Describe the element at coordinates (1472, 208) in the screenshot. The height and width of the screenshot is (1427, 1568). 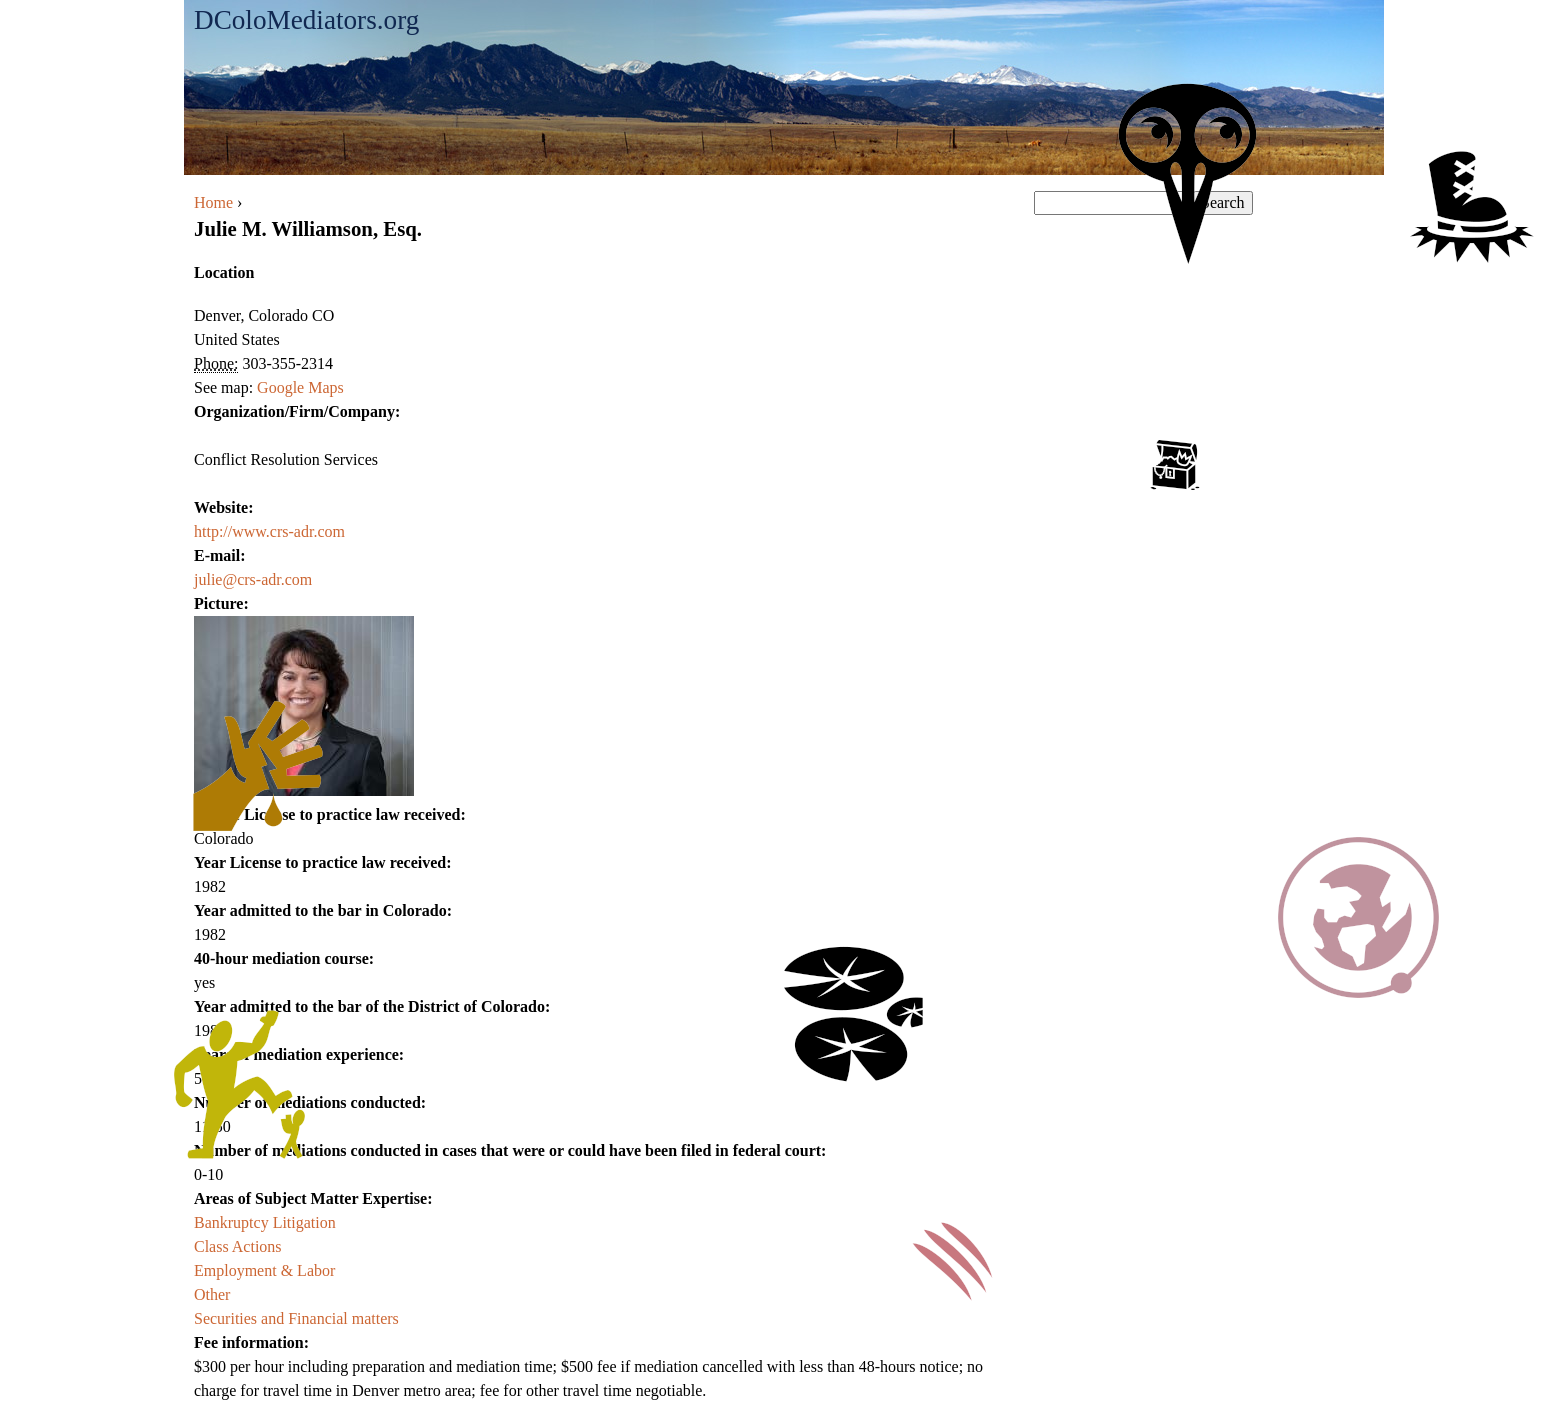
I see `perform a stomp or ground attack` at that location.